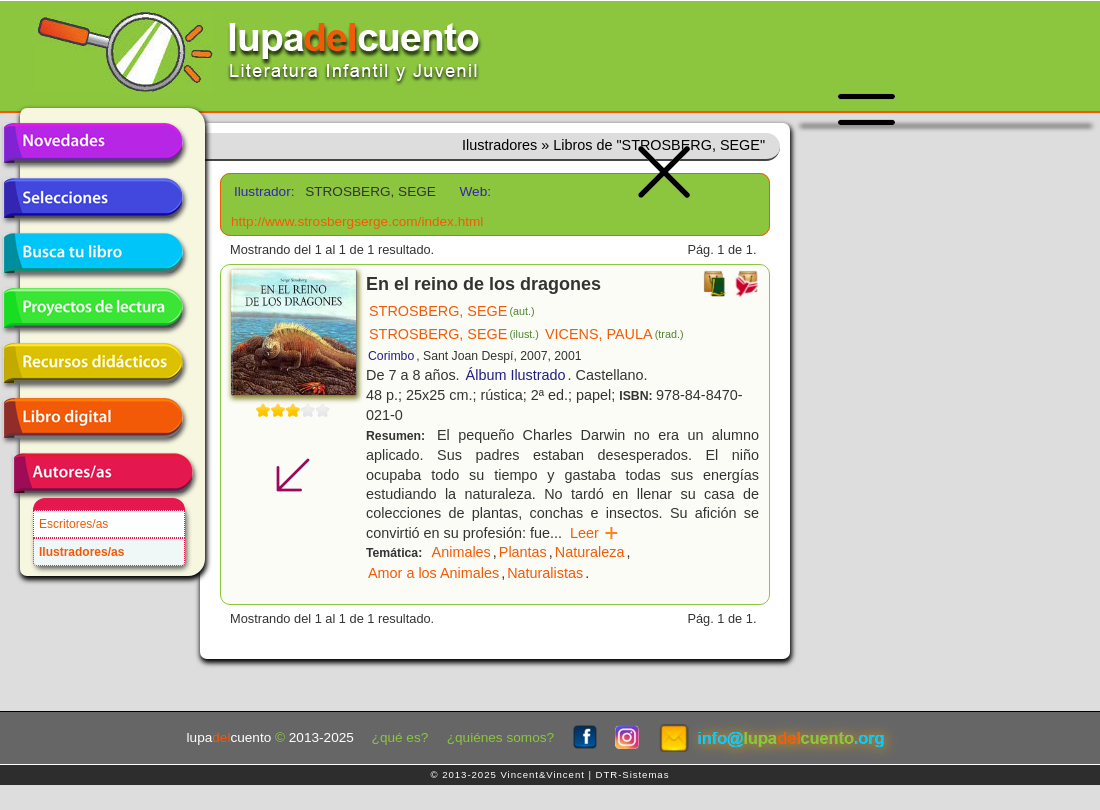  What do you see at coordinates (866, 109) in the screenshot?
I see `open menu or navigation options` at bounding box center [866, 109].